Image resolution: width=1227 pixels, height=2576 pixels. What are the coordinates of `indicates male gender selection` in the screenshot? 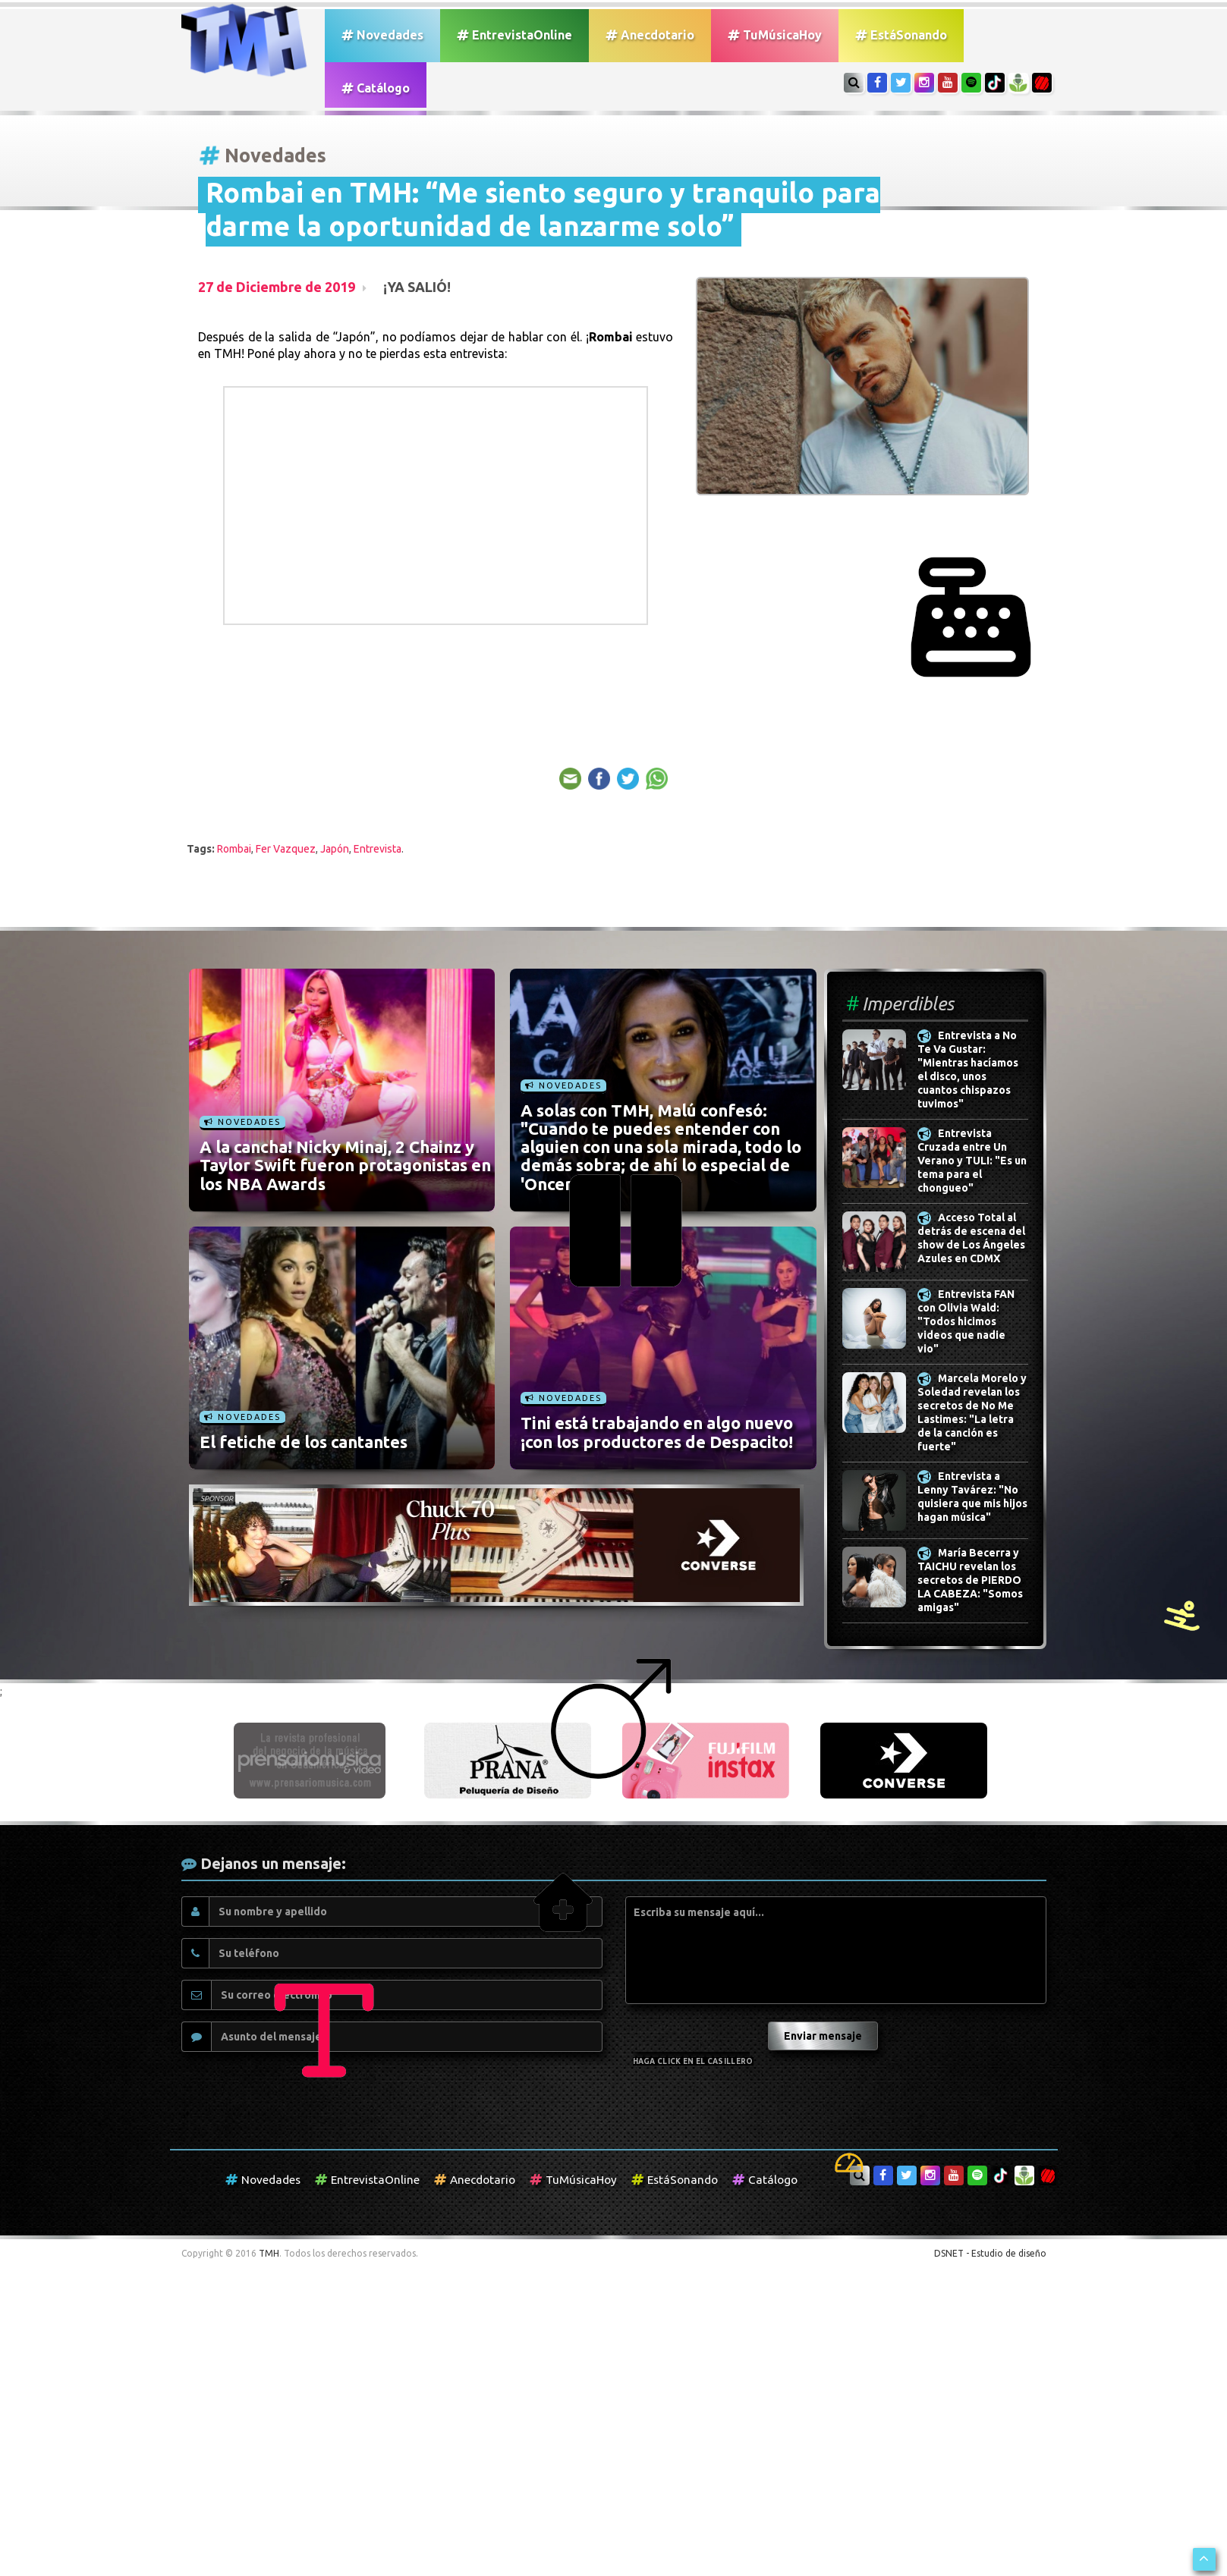 It's located at (613, 1716).